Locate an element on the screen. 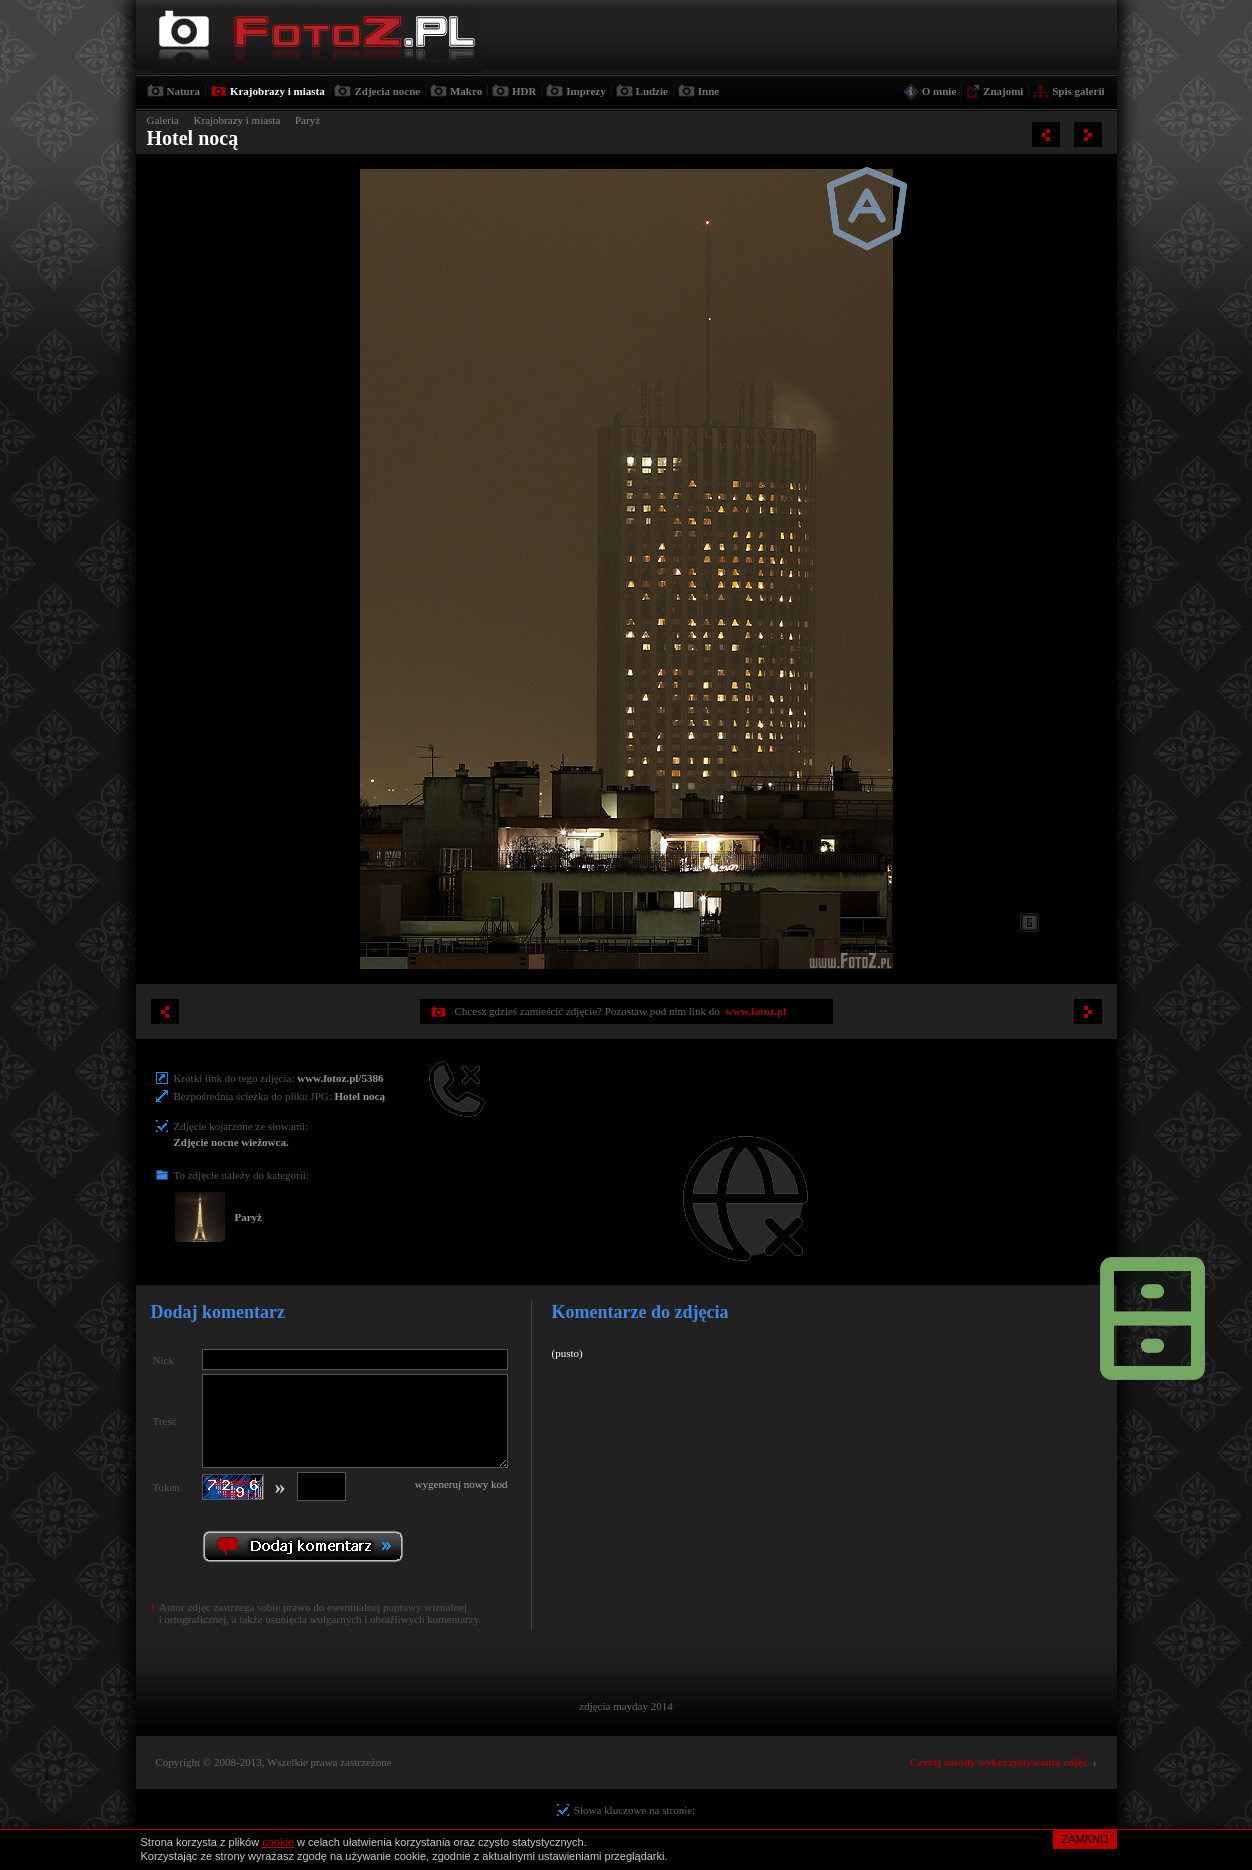 This screenshot has width=1252, height=1870. Angular framework logo is located at coordinates (867, 207).